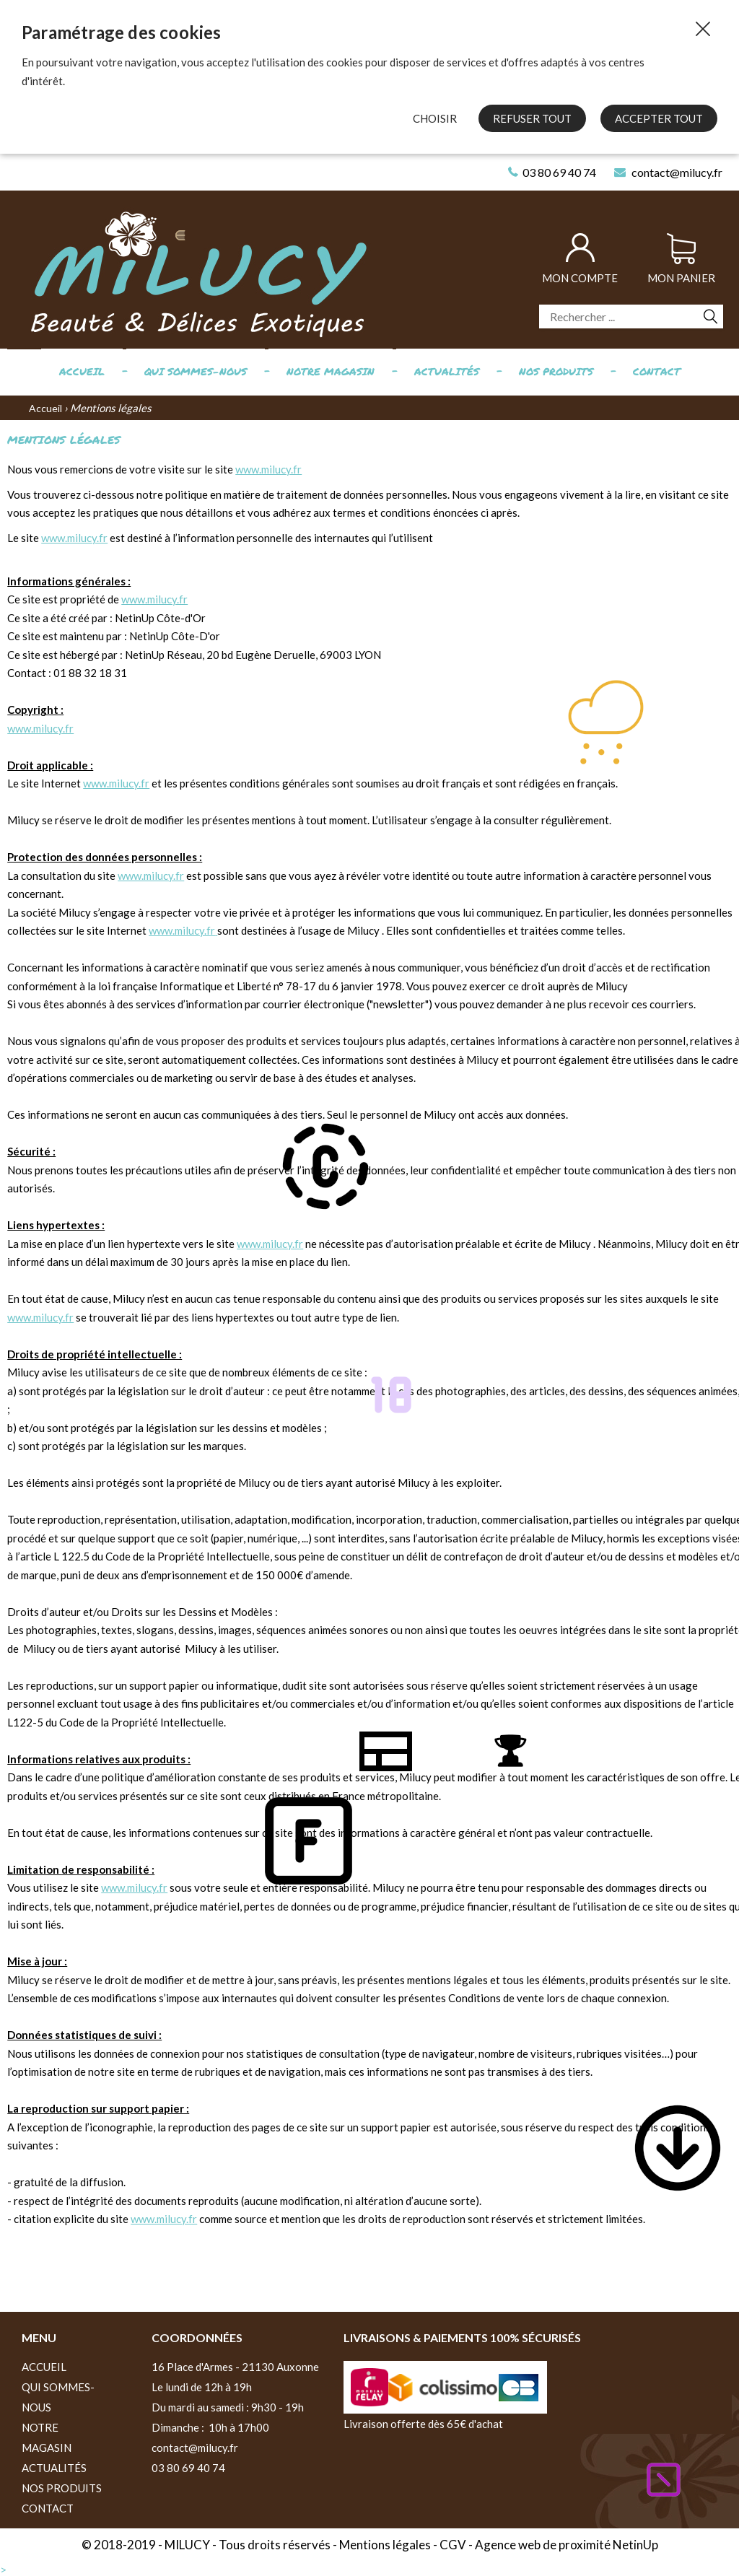 The width and height of the screenshot is (739, 2576). Describe the element at coordinates (663, 2479) in the screenshot. I see `indicates a blocked or forbidden action` at that location.